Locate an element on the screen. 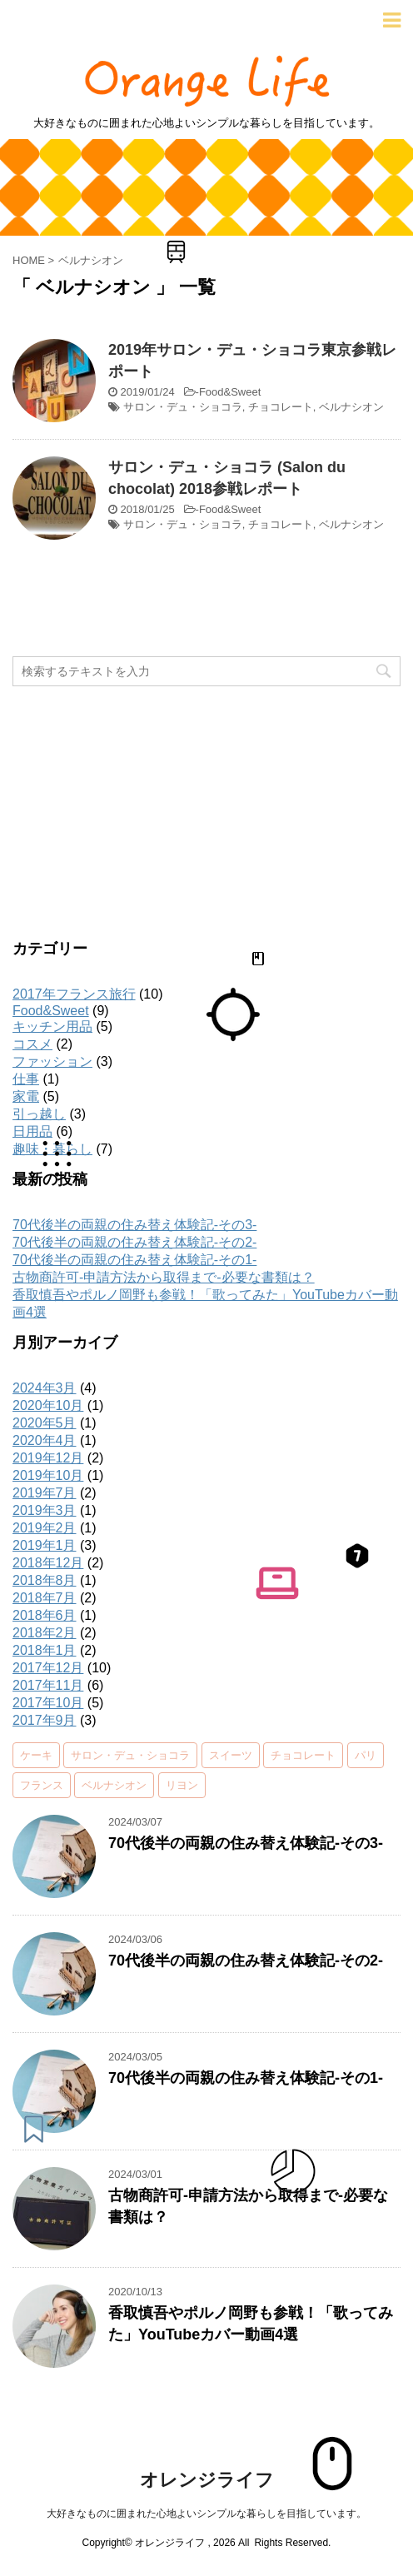  searching for current location is located at coordinates (233, 1014).